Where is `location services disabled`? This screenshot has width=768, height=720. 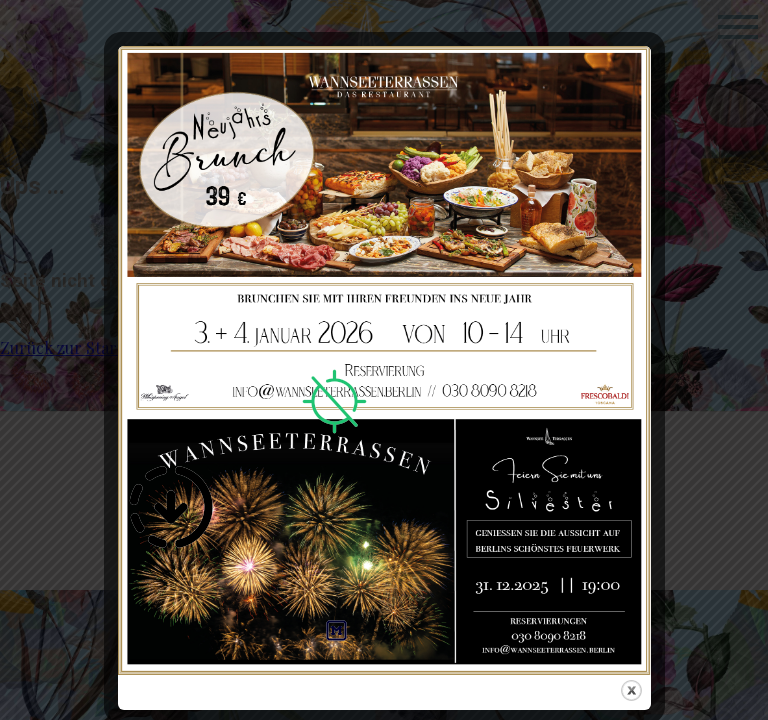
location services disabled is located at coordinates (334, 401).